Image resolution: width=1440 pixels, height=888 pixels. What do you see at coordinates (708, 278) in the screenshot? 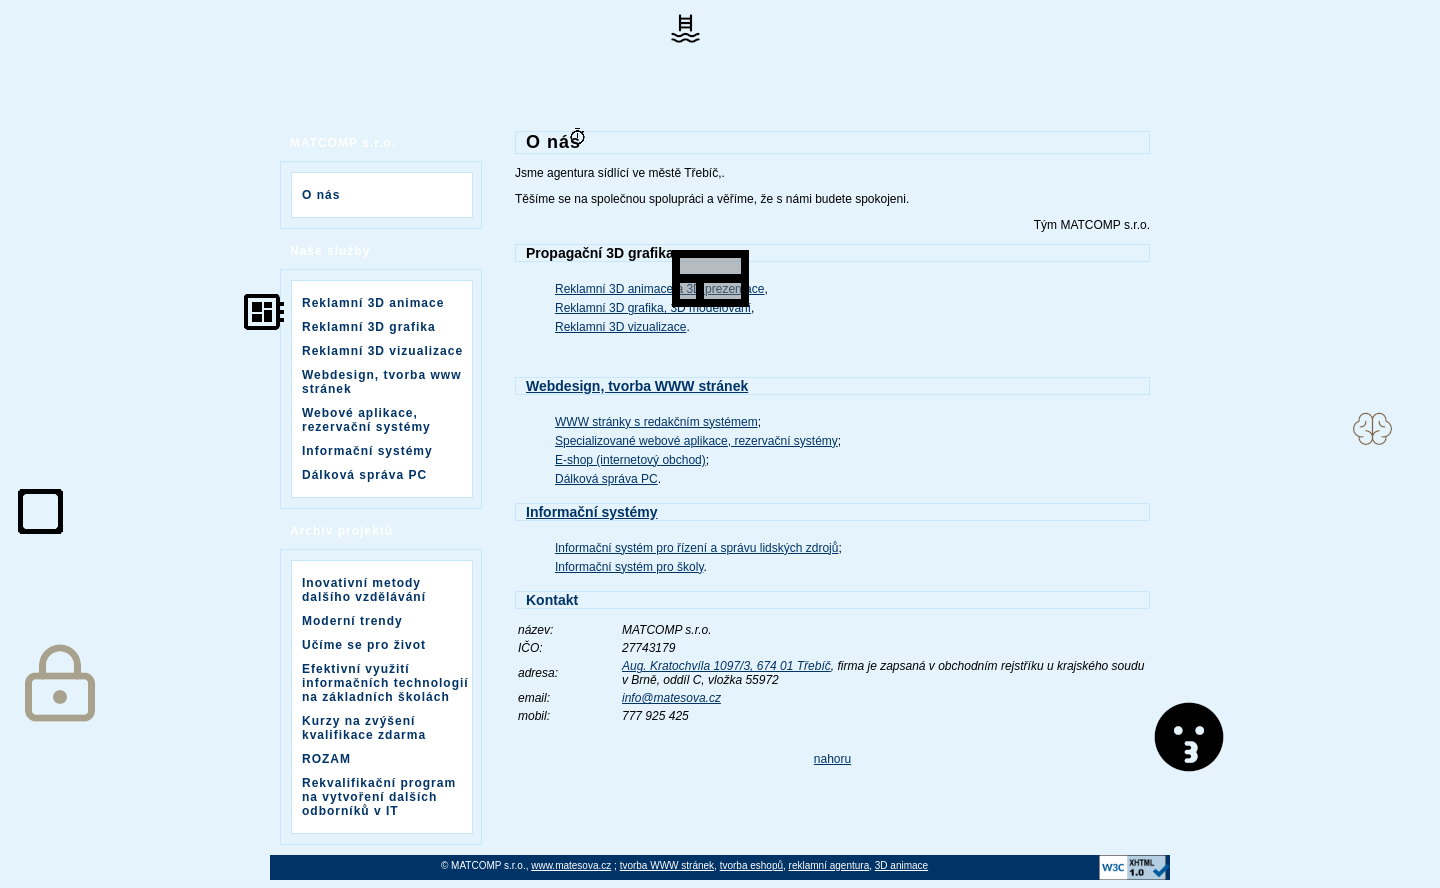
I see `switch to compact view layout` at bounding box center [708, 278].